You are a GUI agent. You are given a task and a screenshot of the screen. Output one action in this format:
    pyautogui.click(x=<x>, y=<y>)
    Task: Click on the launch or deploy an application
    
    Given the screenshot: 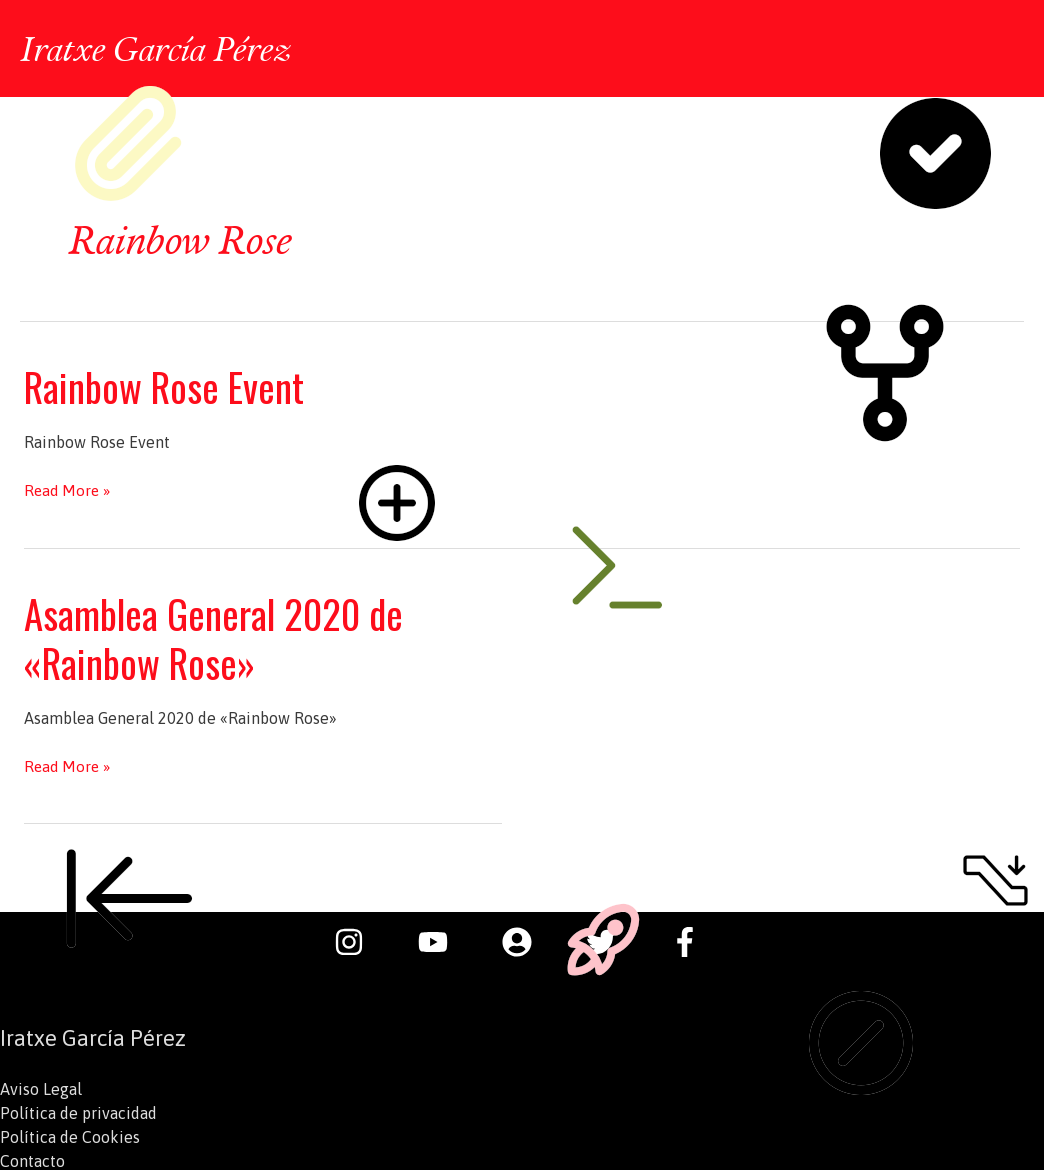 What is the action you would take?
    pyautogui.click(x=603, y=939)
    